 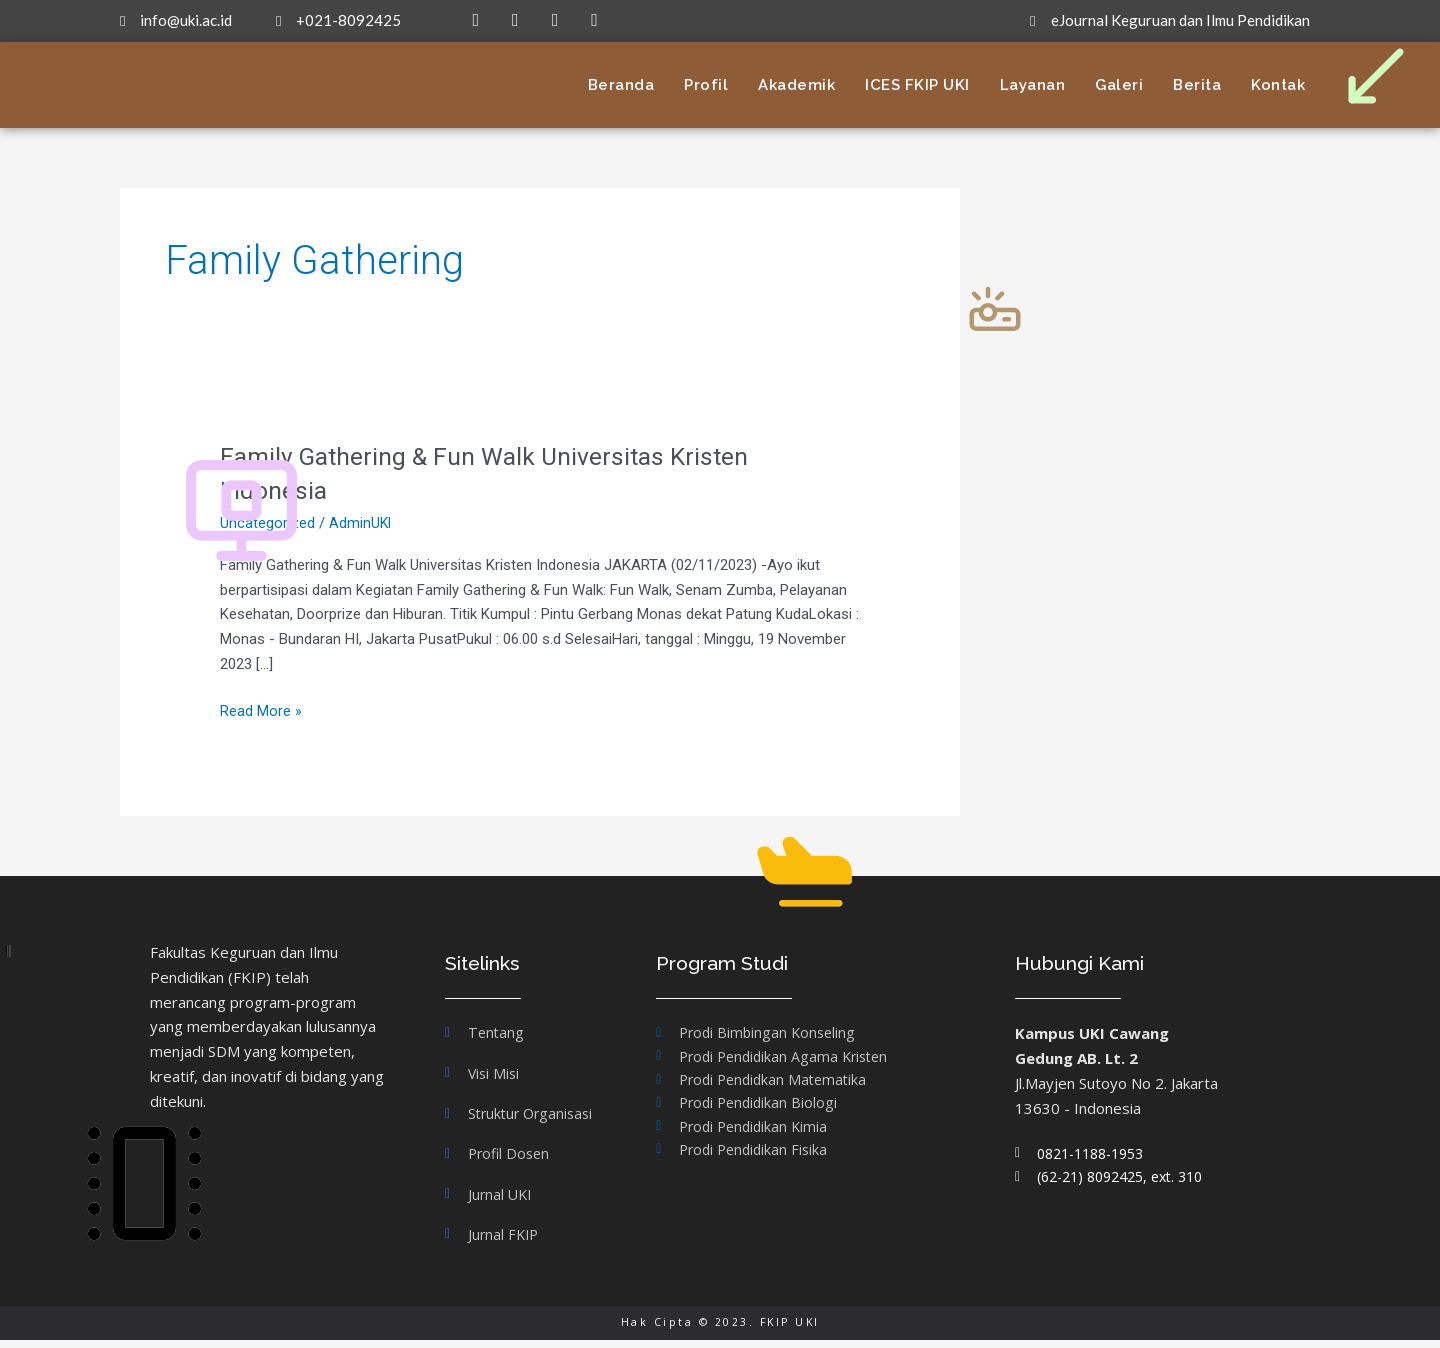 I want to click on view container or box element, so click(x=144, y=1183).